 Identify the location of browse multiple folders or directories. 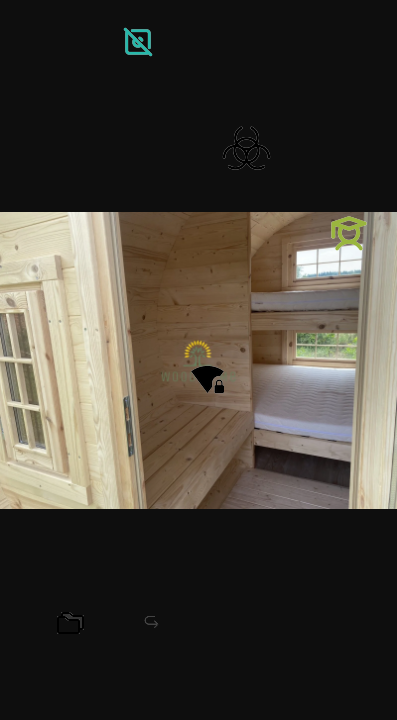
(70, 623).